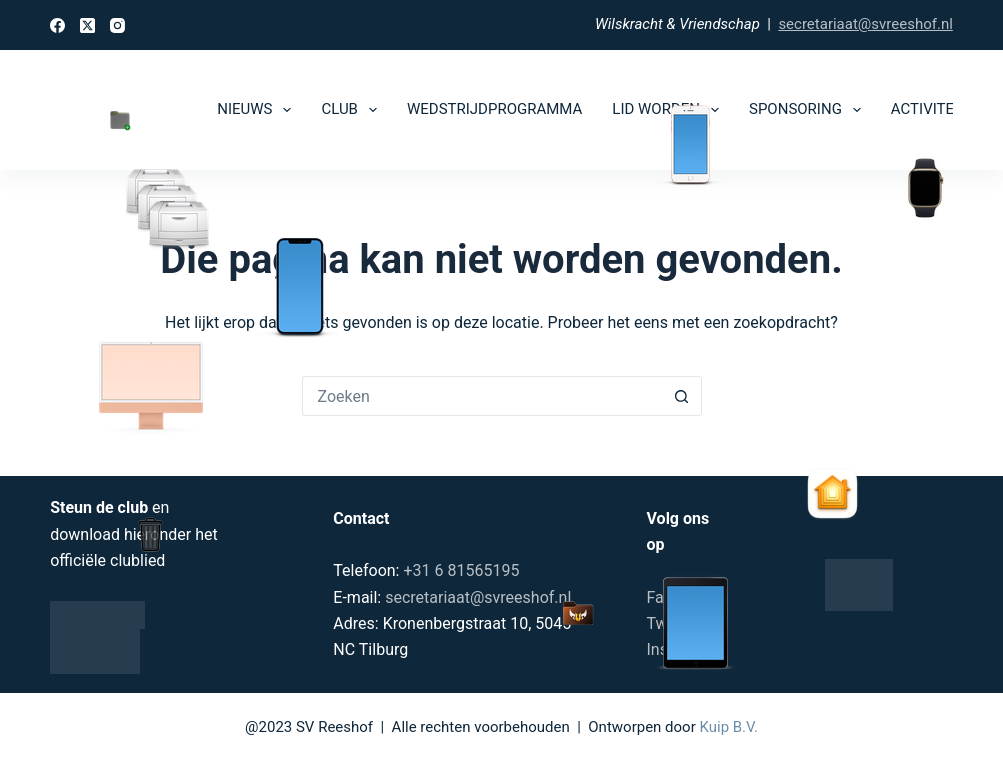 The height and width of the screenshot is (762, 1003). Describe the element at coordinates (690, 145) in the screenshot. I see `manage connected iPhone device` at that location.